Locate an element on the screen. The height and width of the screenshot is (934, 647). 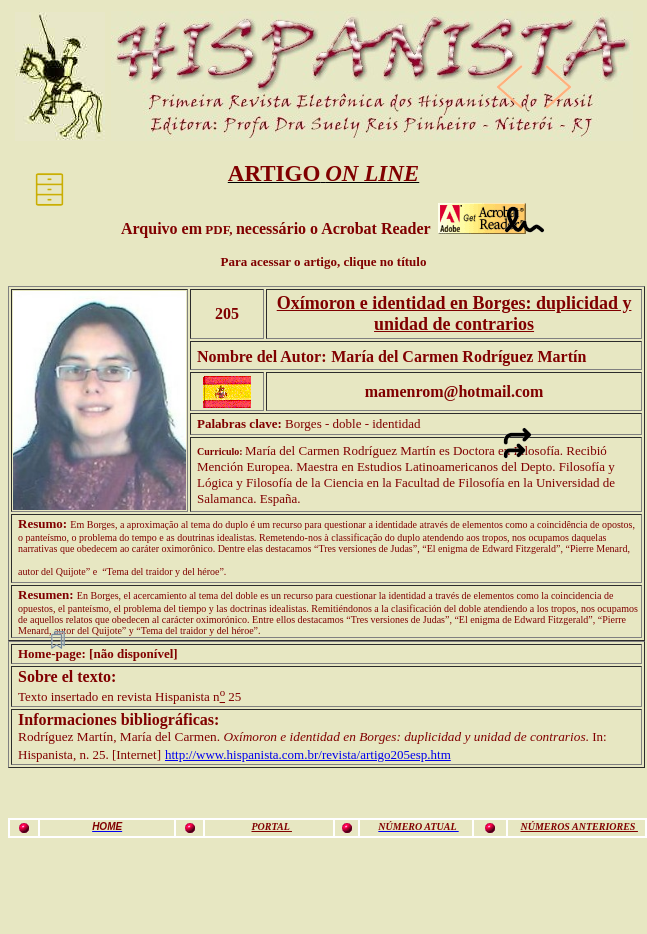
add your signature to a document is located at coordinates (524, 220).